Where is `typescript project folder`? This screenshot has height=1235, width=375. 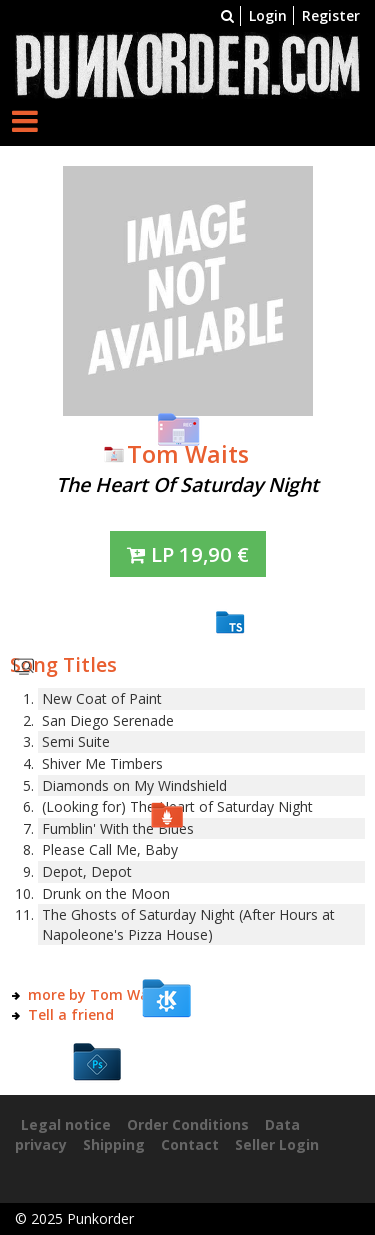 typescript project folder is located at coordinates (230, 623).